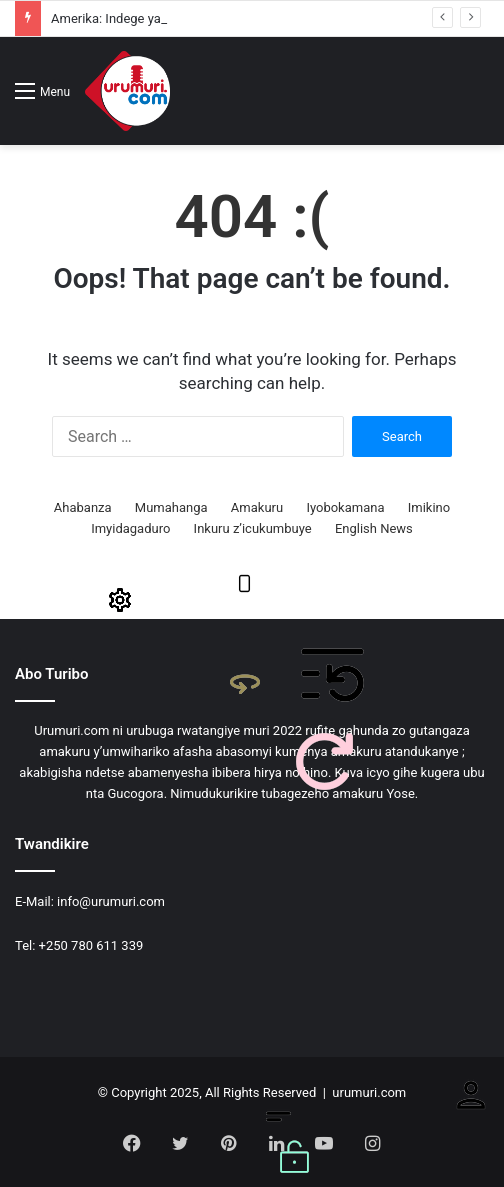 The image size is (504, 1187). What do you see at coordinates (324, 761) in the screenshot?
I see `redo the last action` at bounding box center [324, 761].